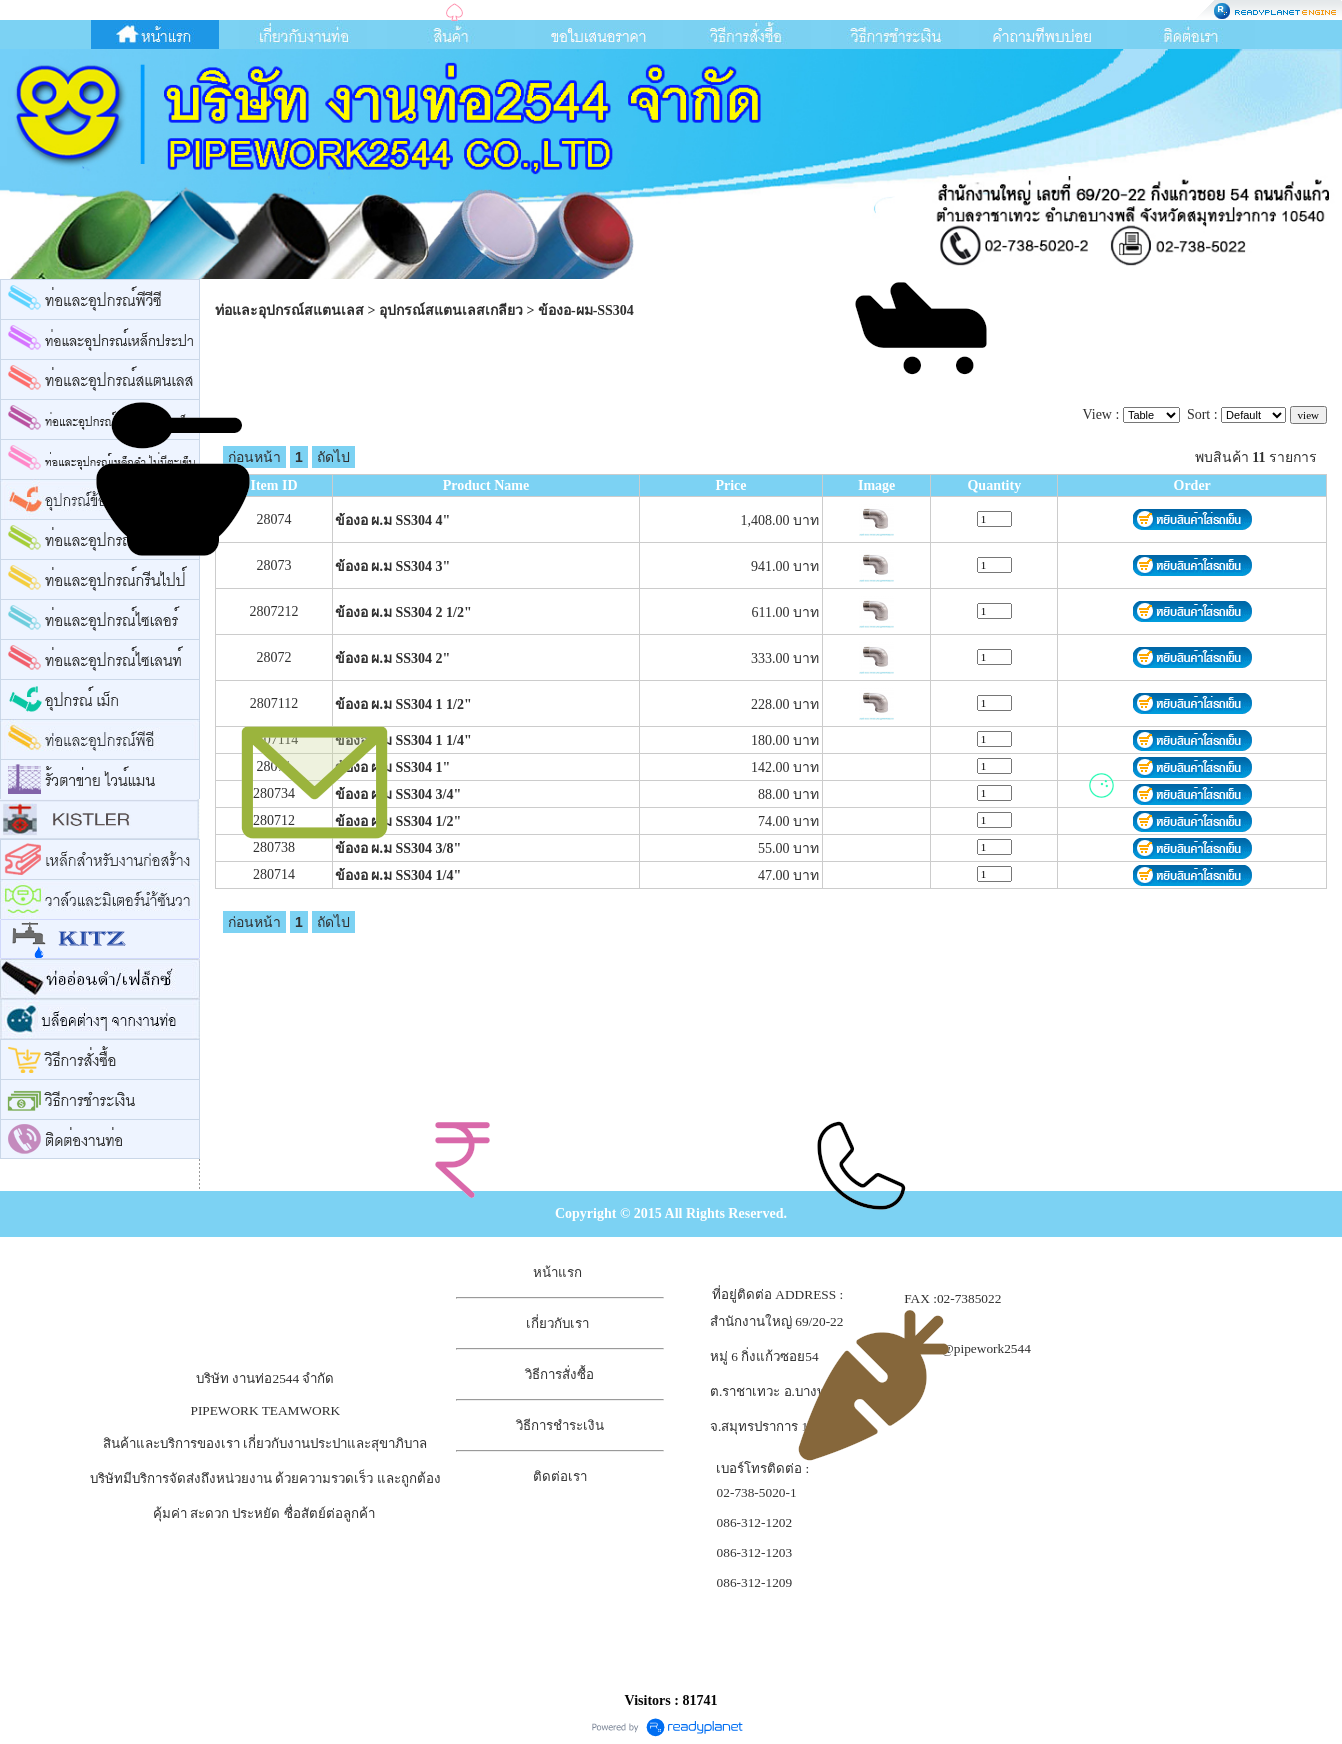 The width and height of the screenshot is (1342, 1744). What do you see at coordinates (1101, 785) in the screenshot?
I see `access bowling or sports games` at bounding box center [1101, 785].